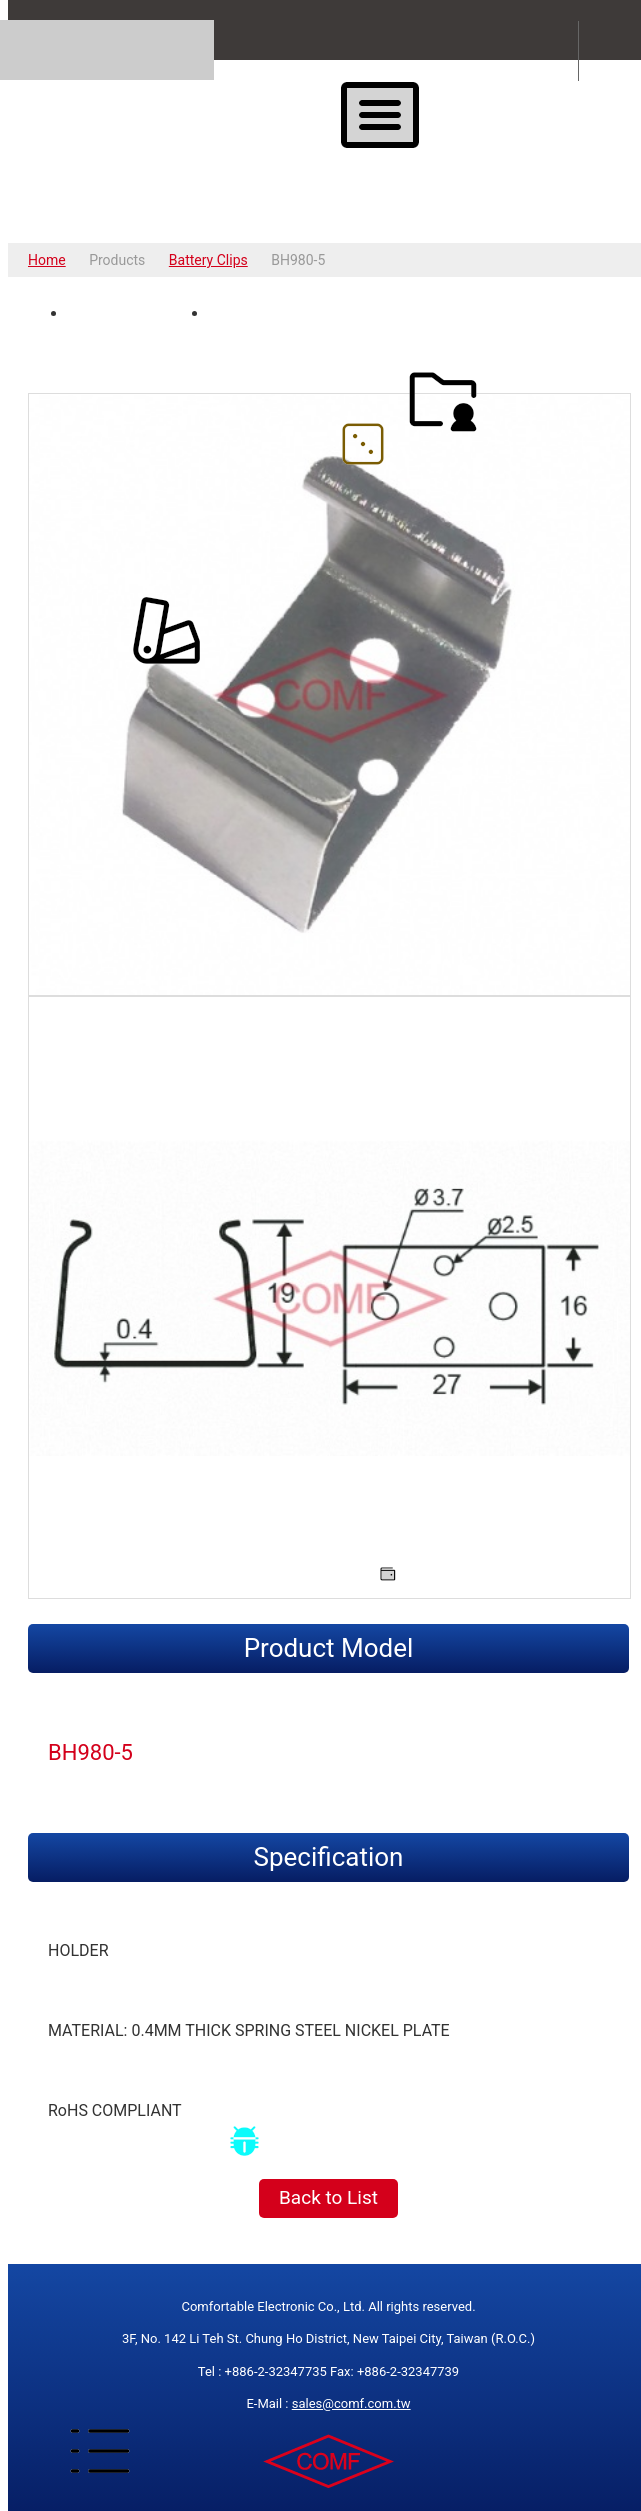  Describe the element at coordinates (443, 398) in the screenshot. I see `access user profile folder` at that location.